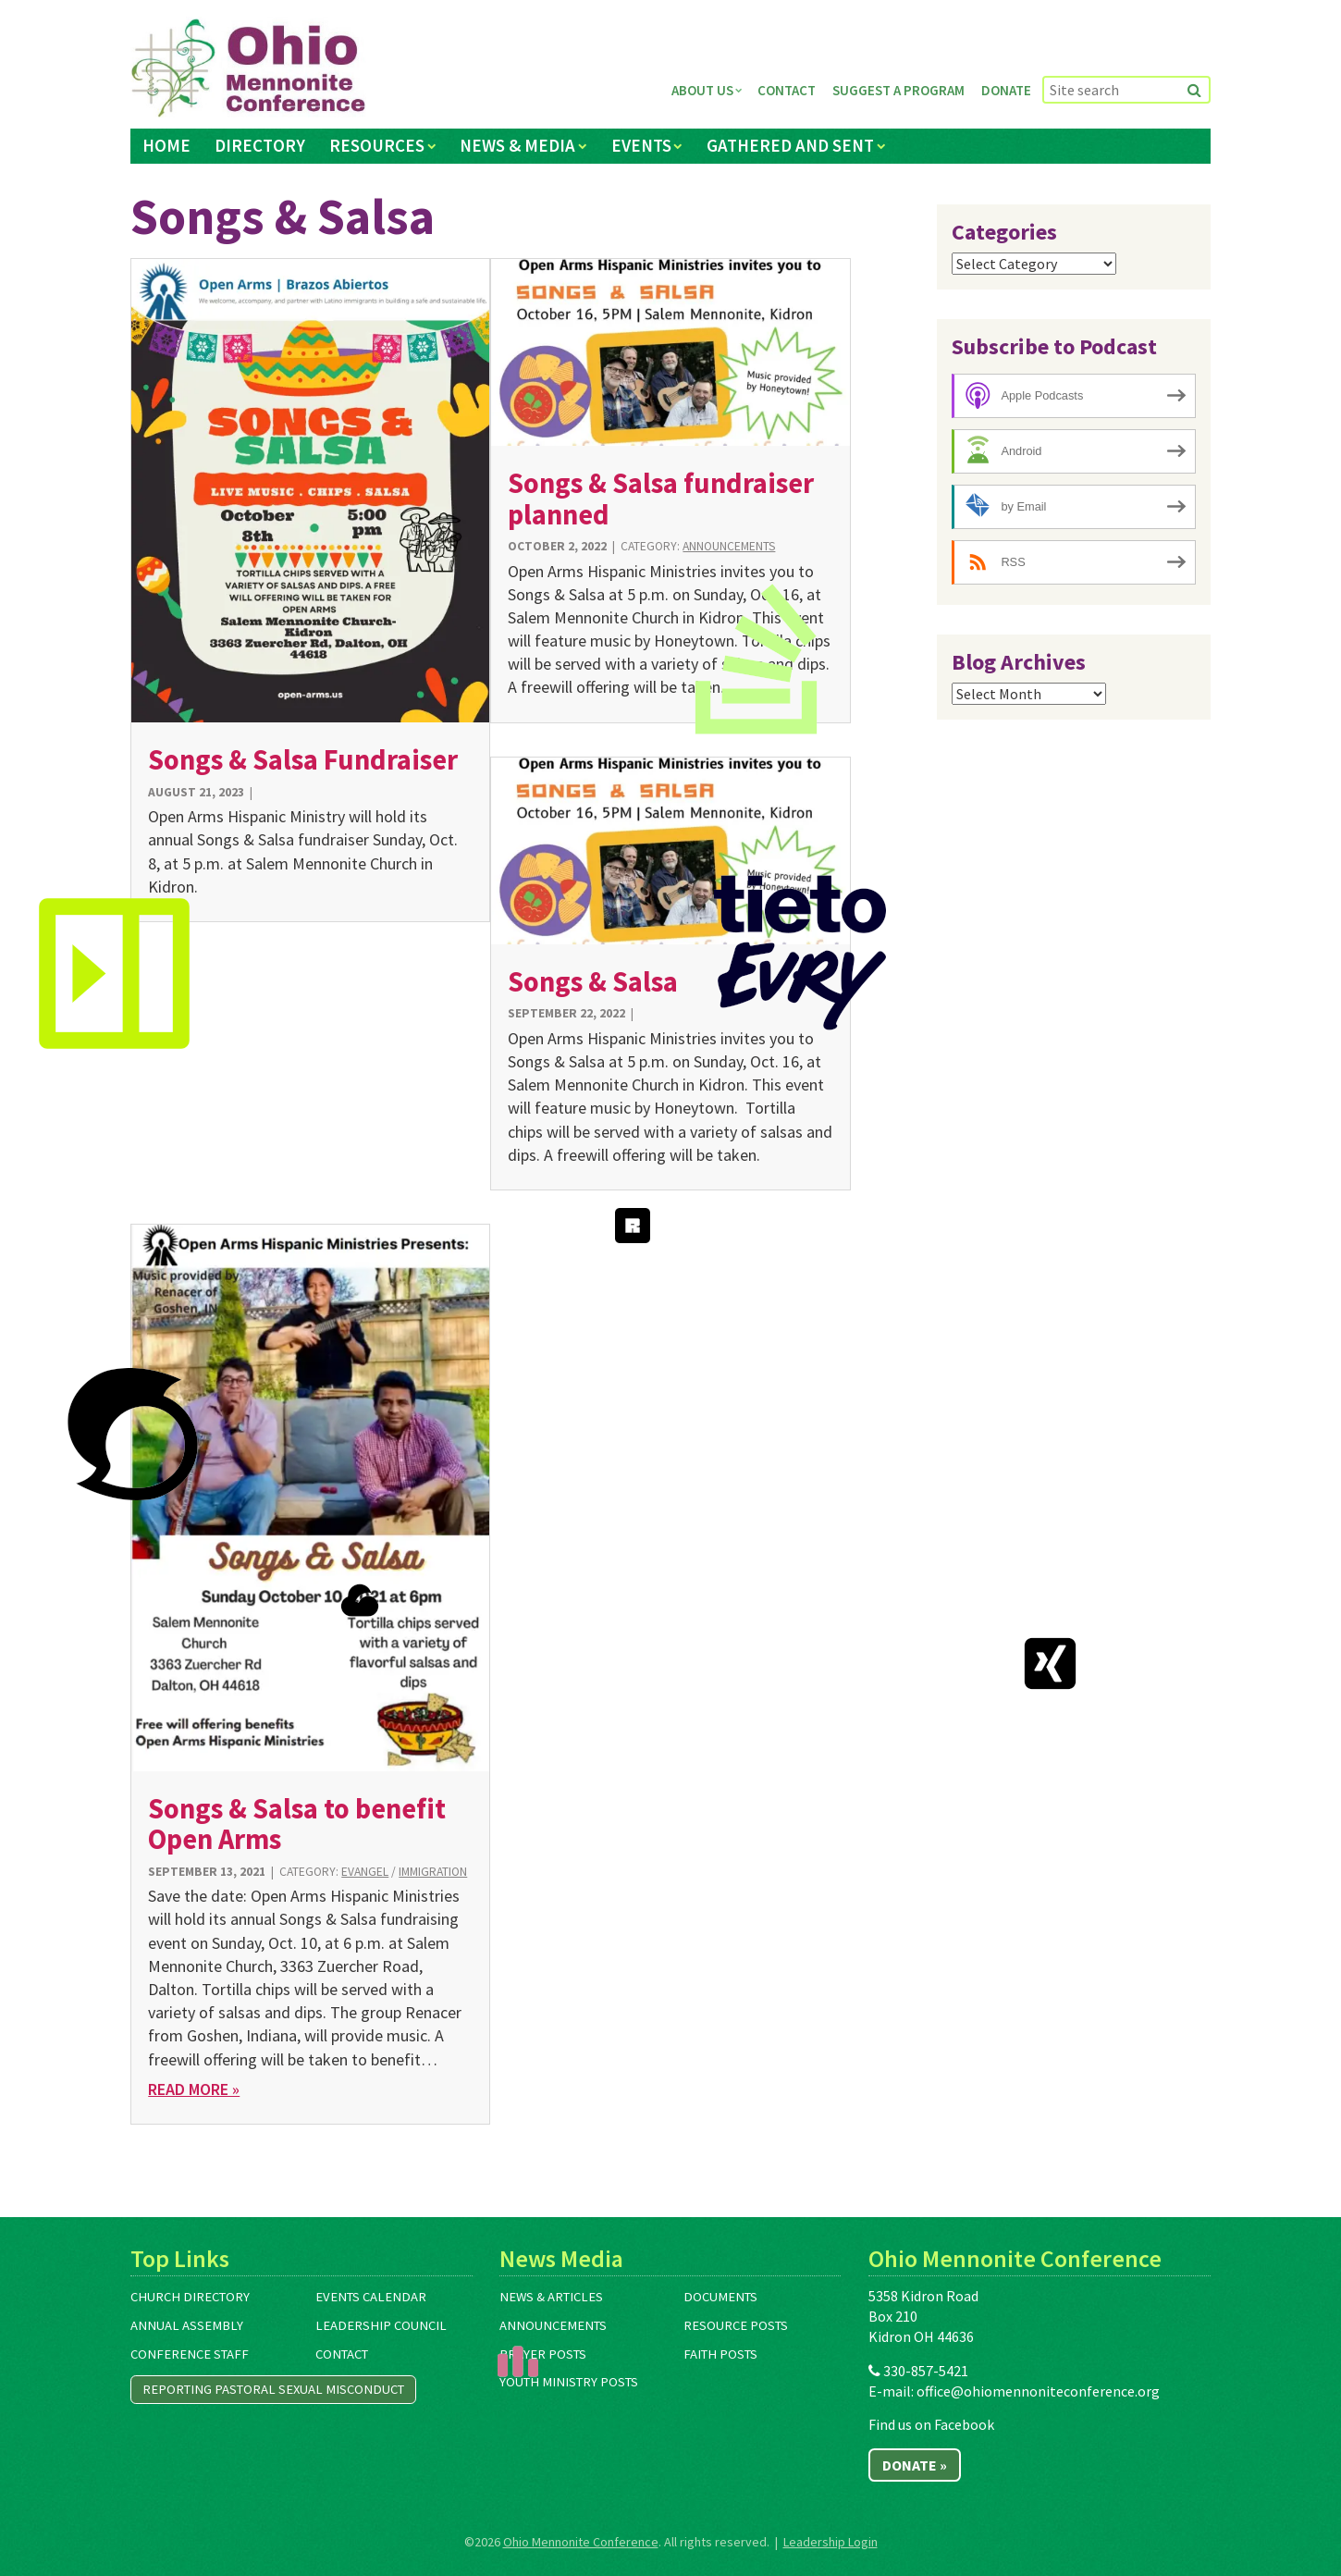 The image size is (1341, 2576). Describe the element at coordinates (756, 658) in the screenshot. I see `visit stack overflow website` at that location.